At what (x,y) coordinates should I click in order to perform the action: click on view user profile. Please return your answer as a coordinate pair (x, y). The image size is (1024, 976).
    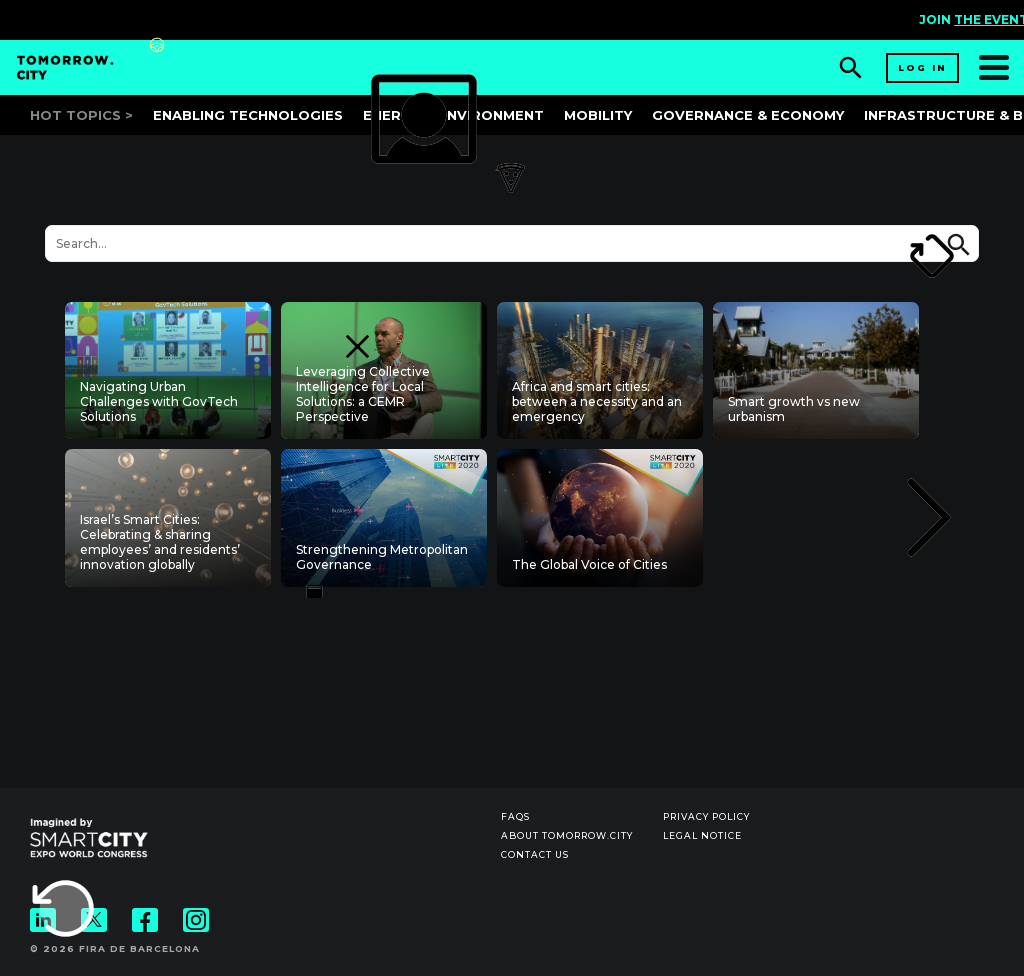
    Looking at the image, I should click on (424, 119).